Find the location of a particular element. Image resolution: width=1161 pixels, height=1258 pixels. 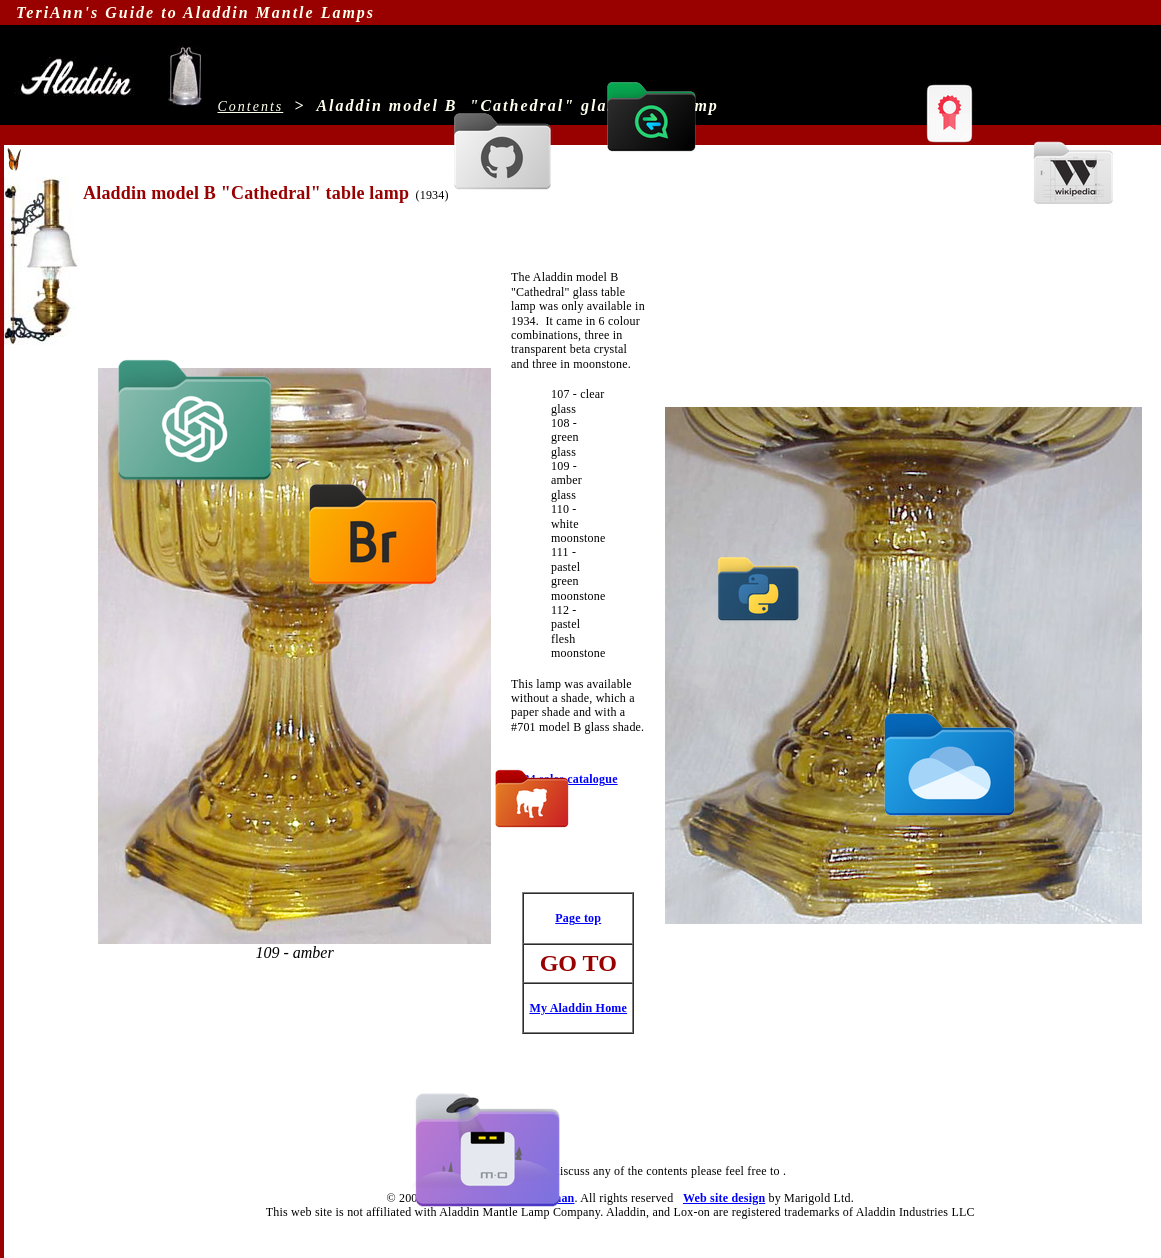

folder containing python project files is located at coordinates (758, 591).